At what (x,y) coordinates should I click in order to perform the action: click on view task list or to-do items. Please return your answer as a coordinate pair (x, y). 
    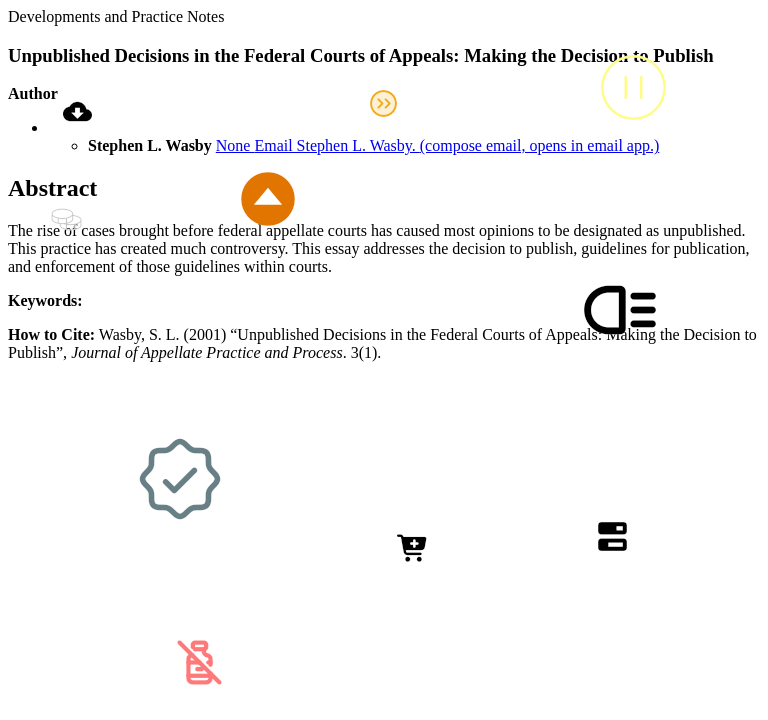
    Looking at the image, I should click on (612, 536).